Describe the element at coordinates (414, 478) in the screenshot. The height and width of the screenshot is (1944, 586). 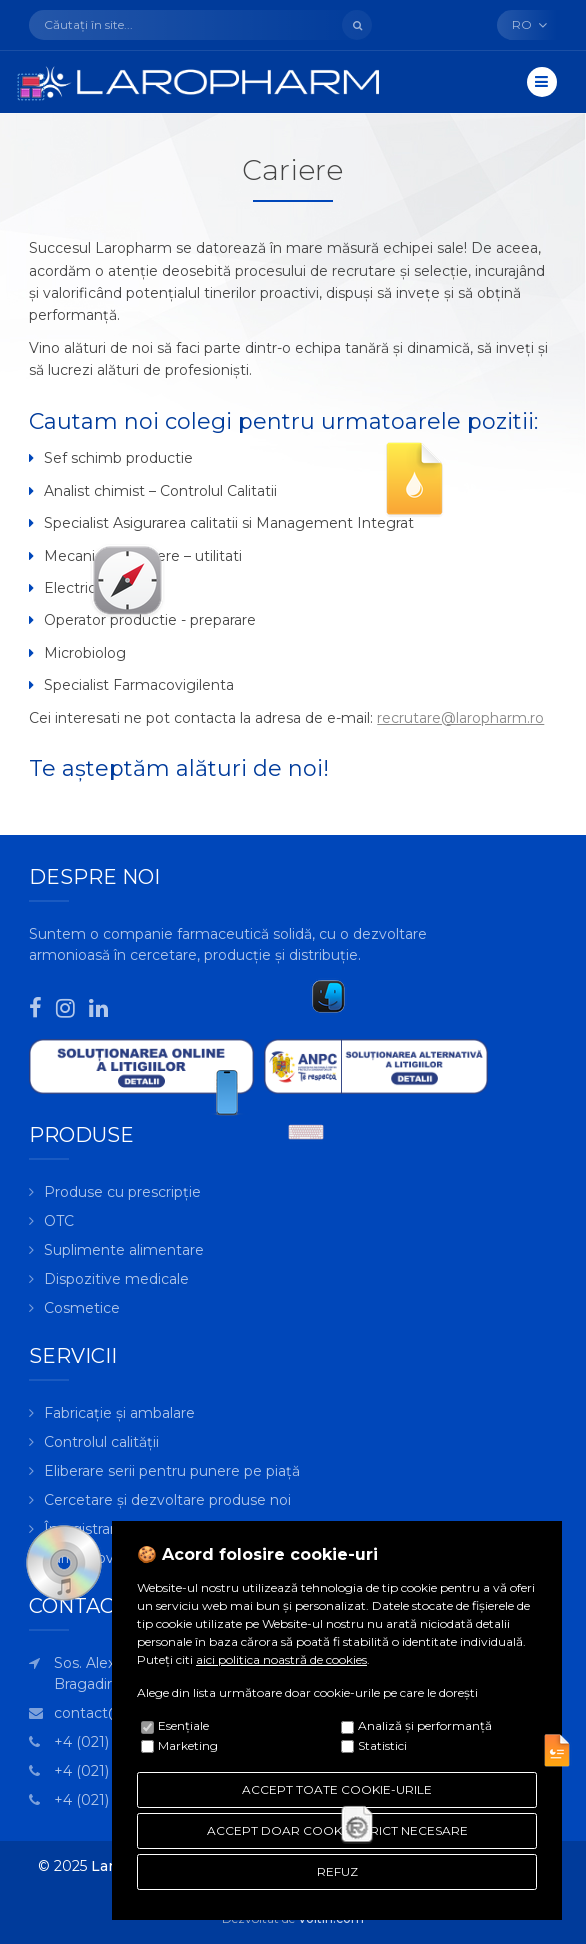
I see `an ICC color profile file` at that location.